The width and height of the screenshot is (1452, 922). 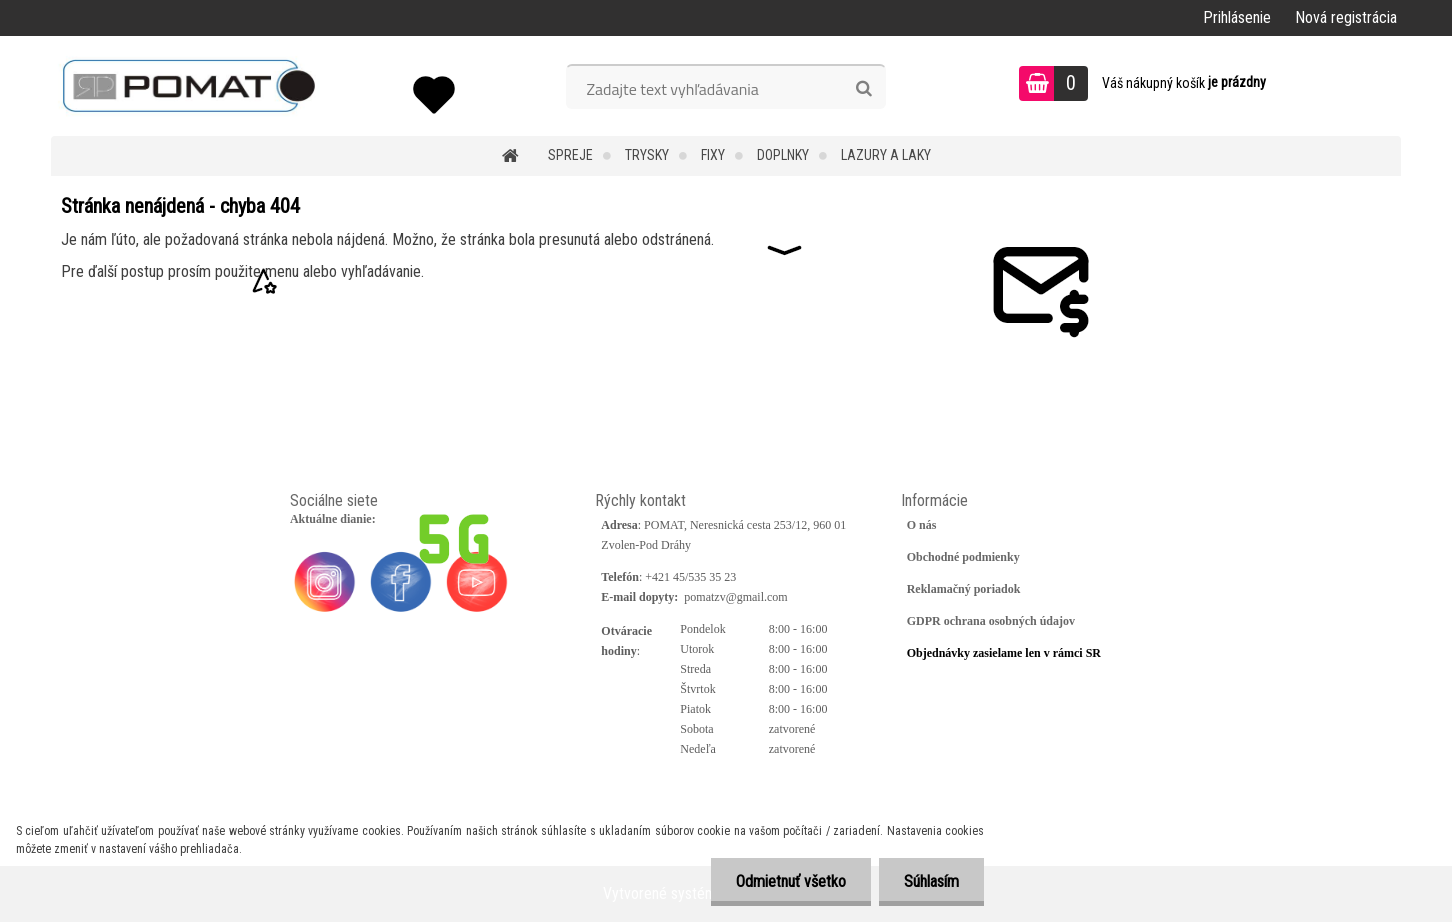 I want to click on indicates 5G network connectivity status, so click(x=454, y=539).